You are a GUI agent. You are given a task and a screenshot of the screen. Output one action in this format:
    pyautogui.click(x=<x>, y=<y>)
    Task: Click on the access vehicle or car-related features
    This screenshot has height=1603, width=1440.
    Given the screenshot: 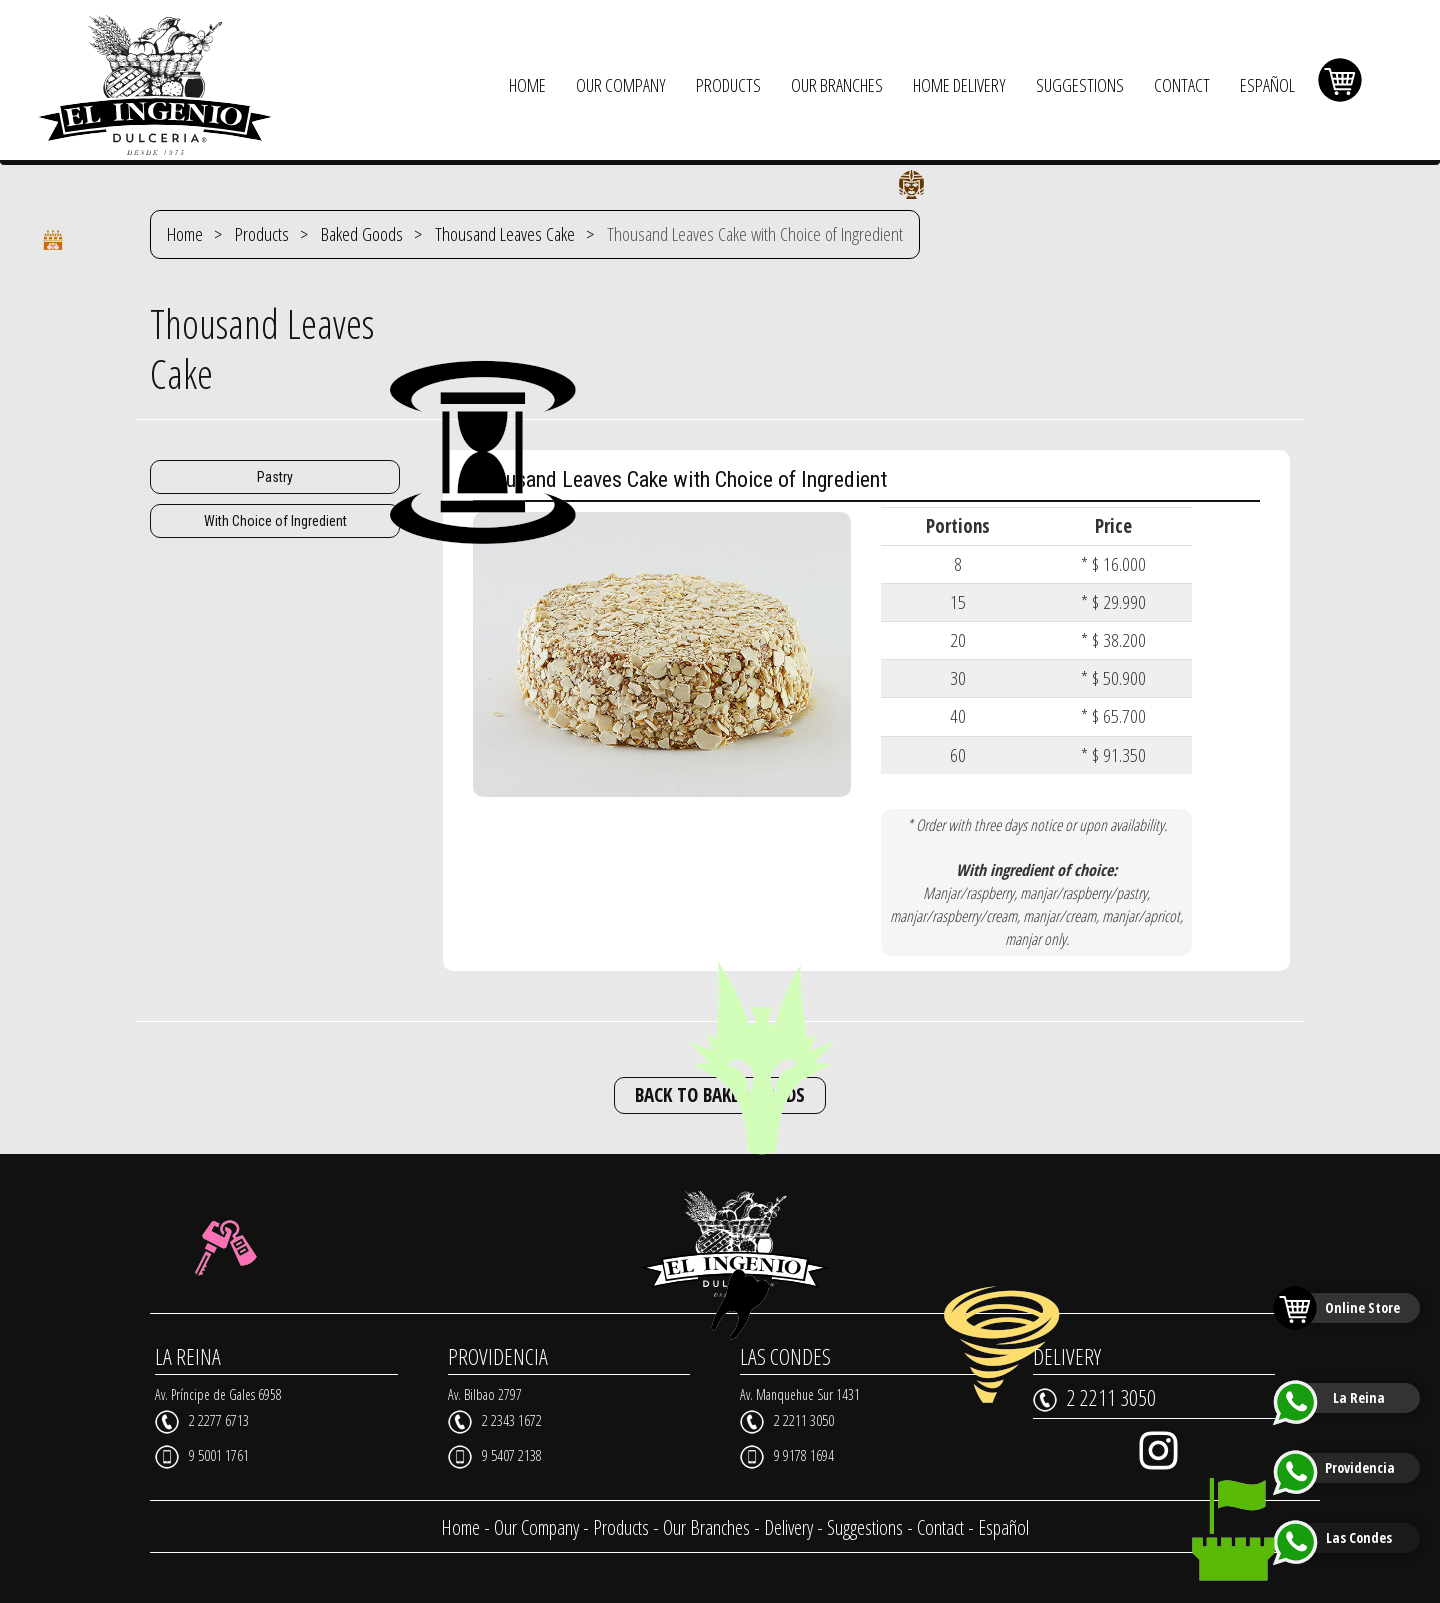 What is the action you would take?
    pyautogui.click(x=226, y=1248)
    